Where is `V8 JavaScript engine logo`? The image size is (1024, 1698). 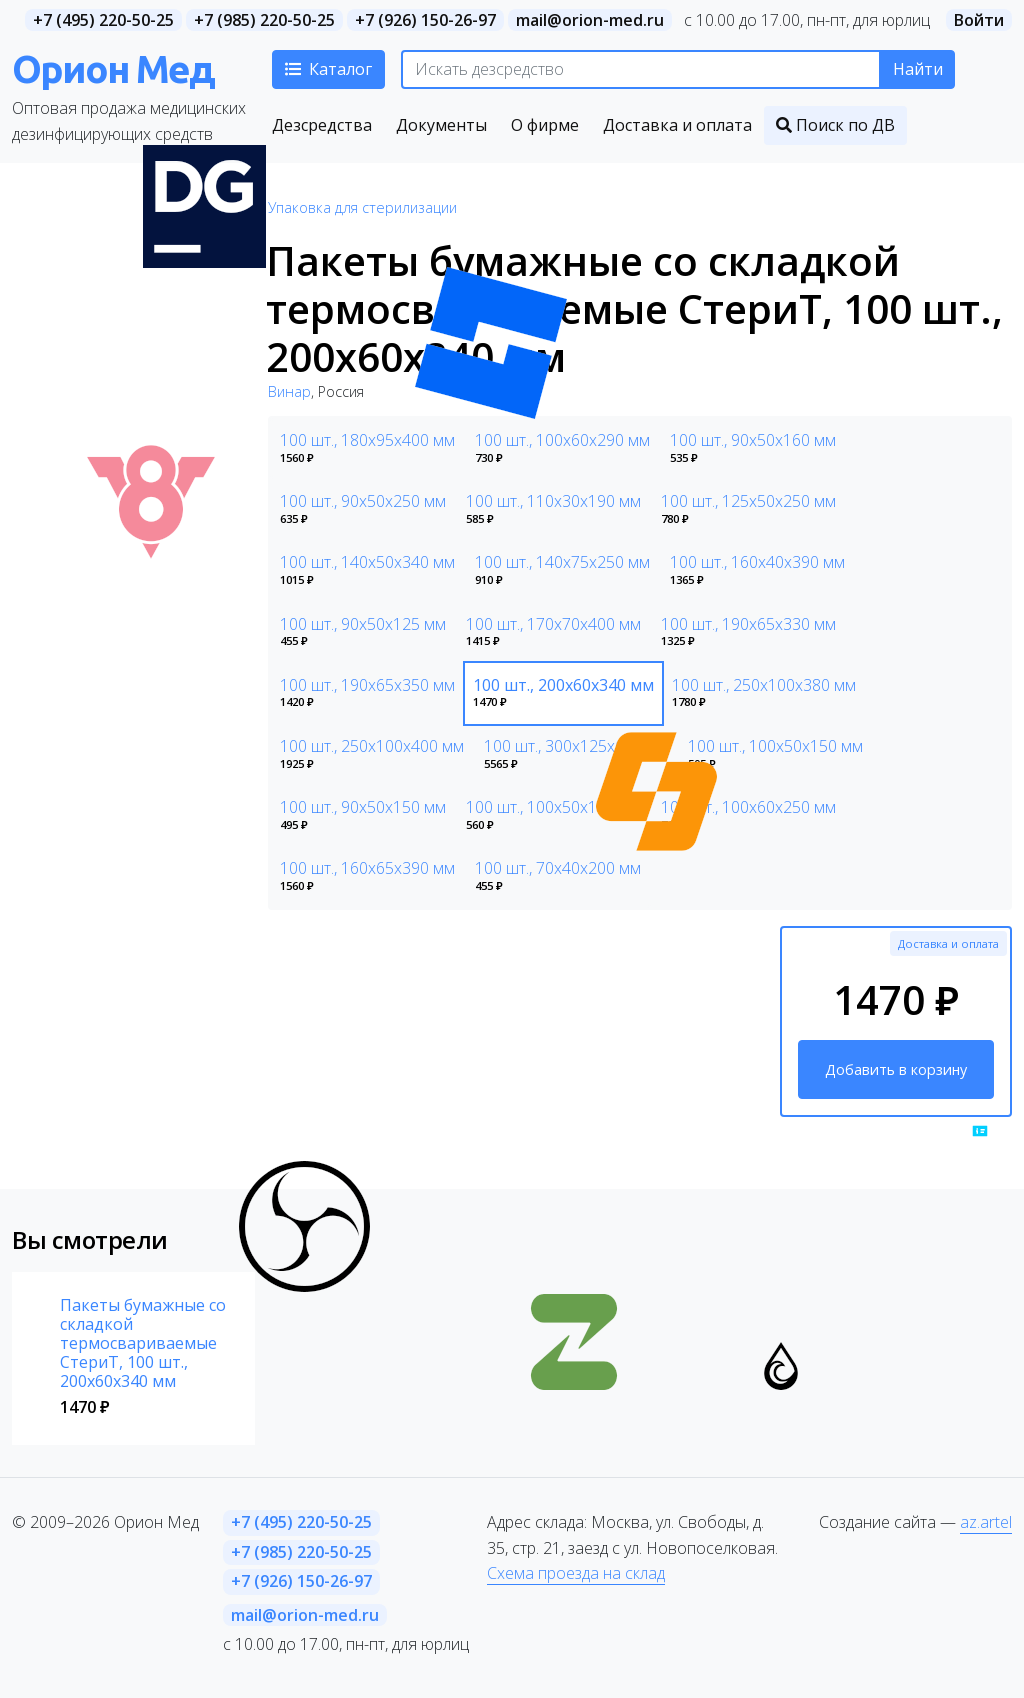
V8 JavaScript engine logo is located at coordinates (151, 502).